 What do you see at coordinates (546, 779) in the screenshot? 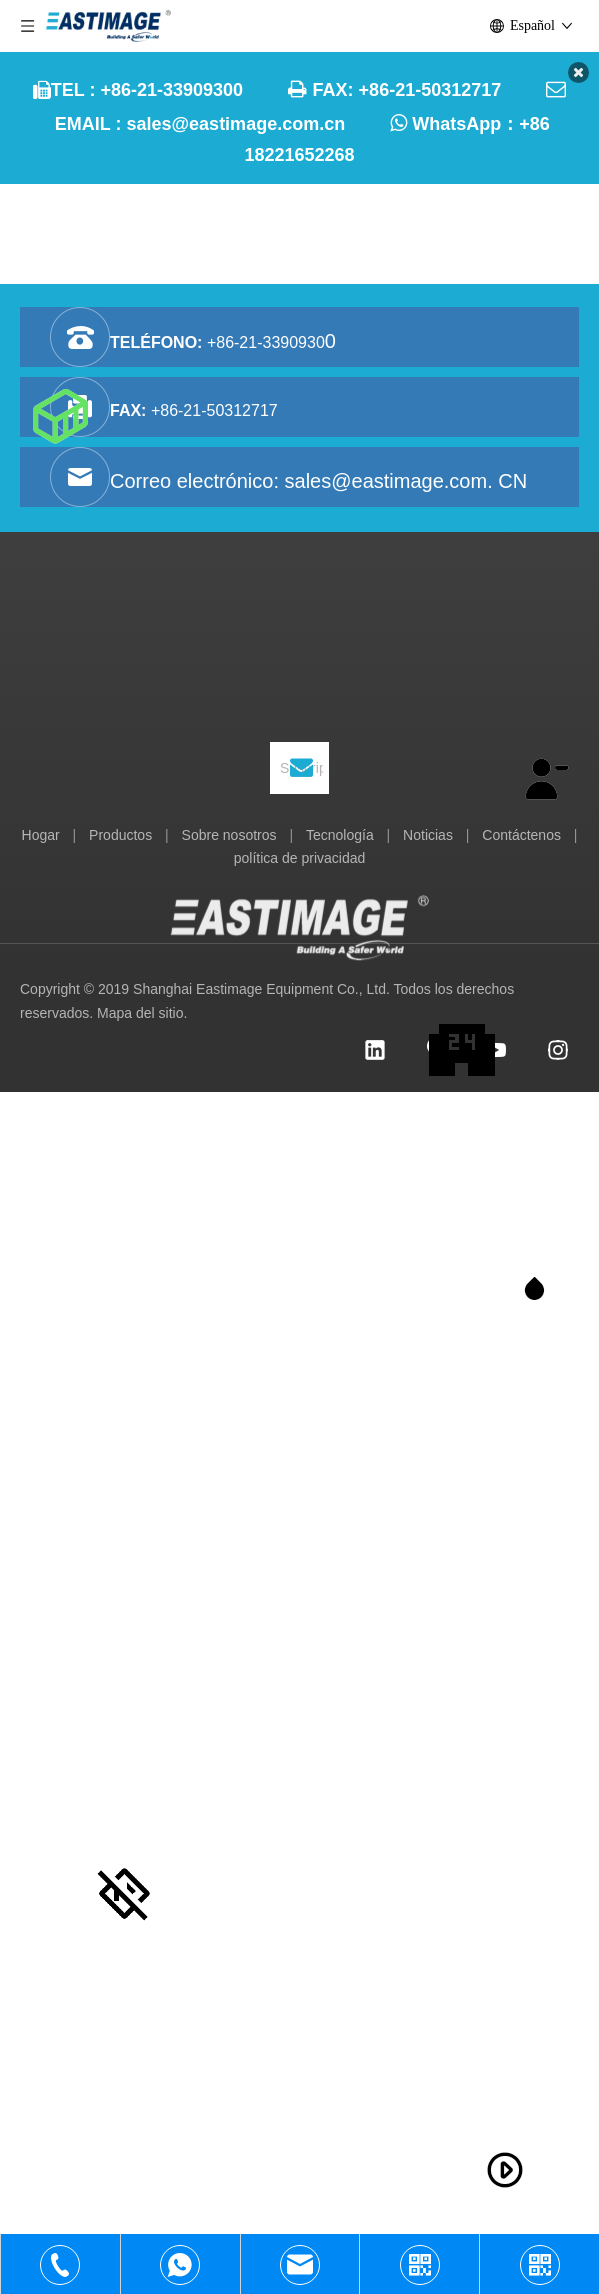
I see `remove a contact or friend` at bounding box center [546, 779].